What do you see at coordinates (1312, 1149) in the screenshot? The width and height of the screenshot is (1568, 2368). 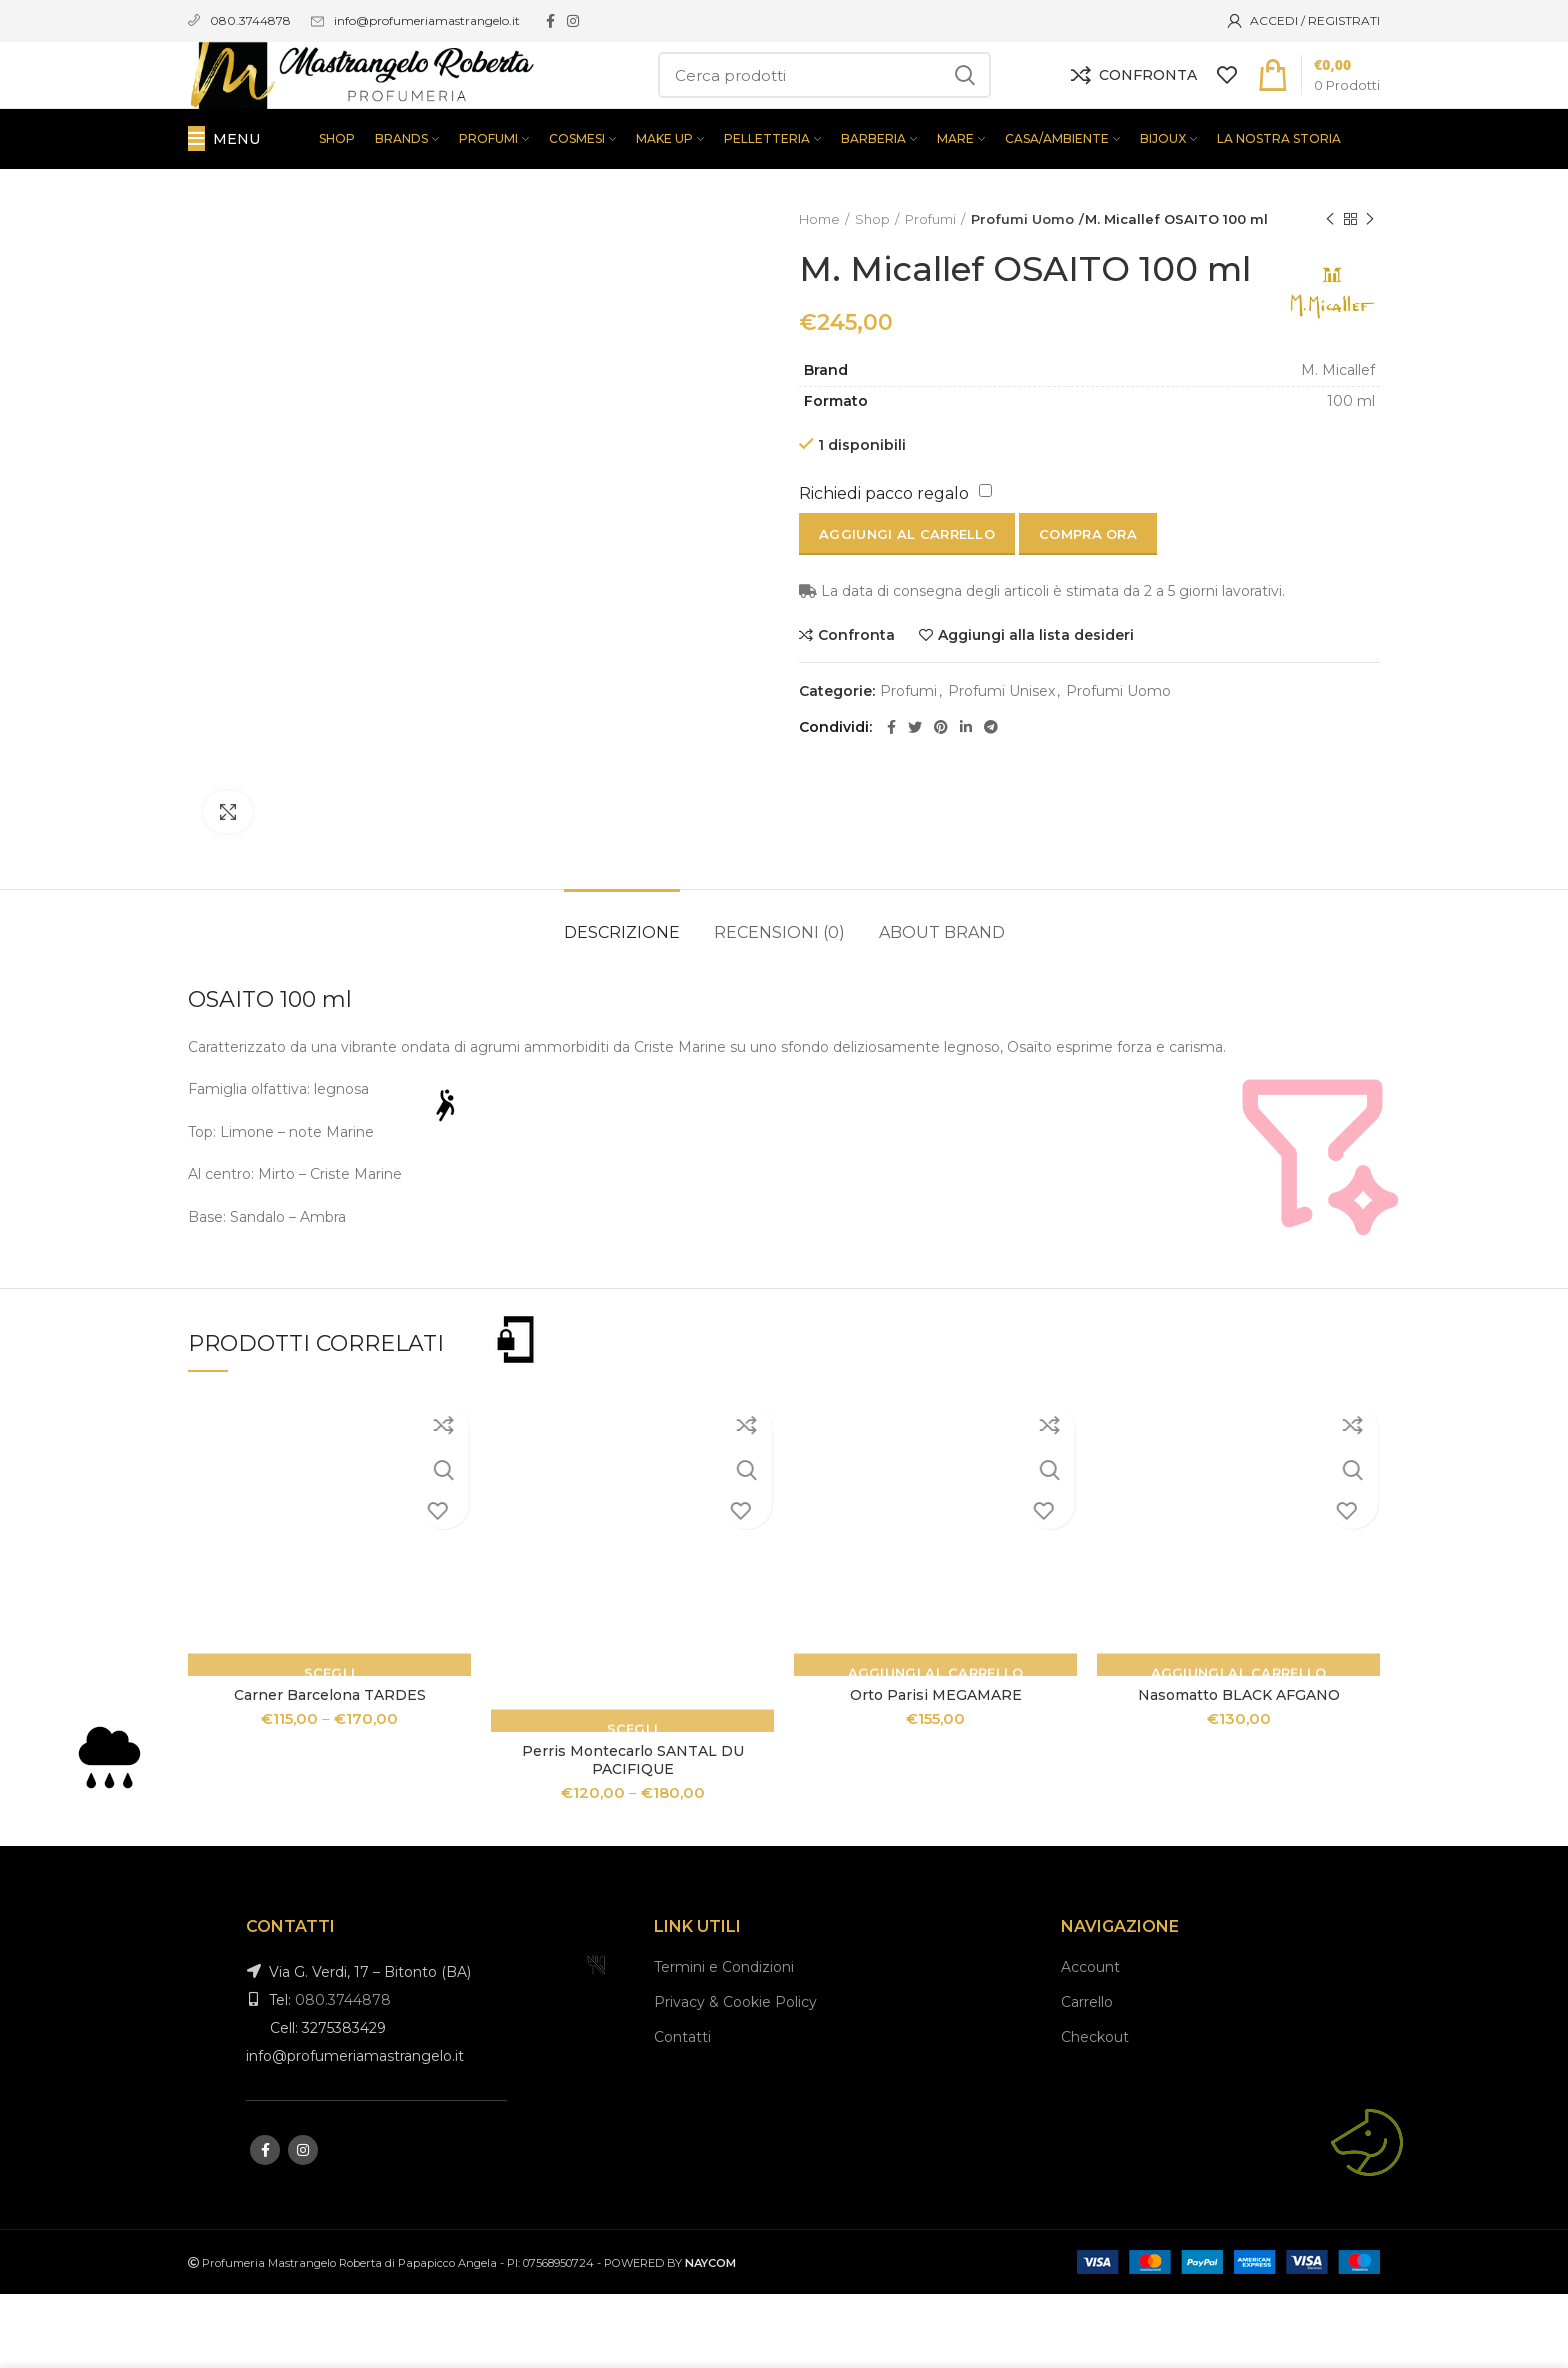 I see `apply smart or AI-powered filters` at bounding box center [1312, 1149].